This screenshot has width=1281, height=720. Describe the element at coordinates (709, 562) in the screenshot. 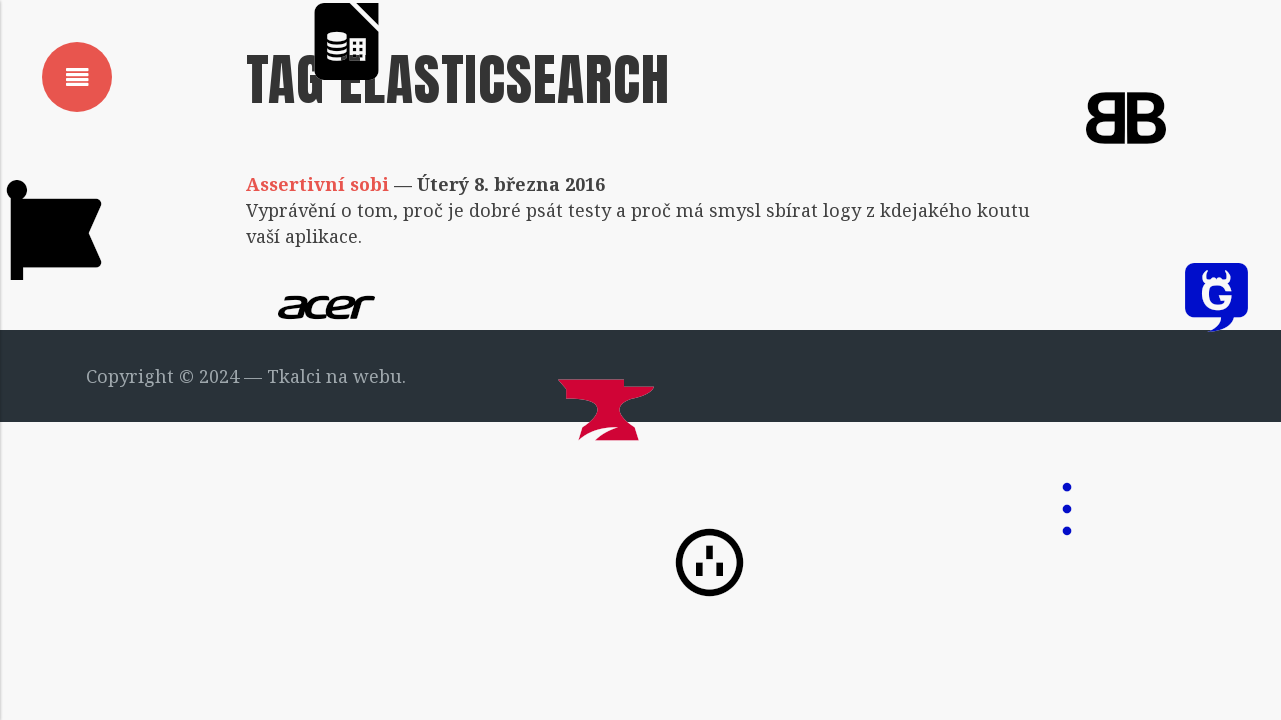

I see `electrical outlet or power socket indicator` at that location.